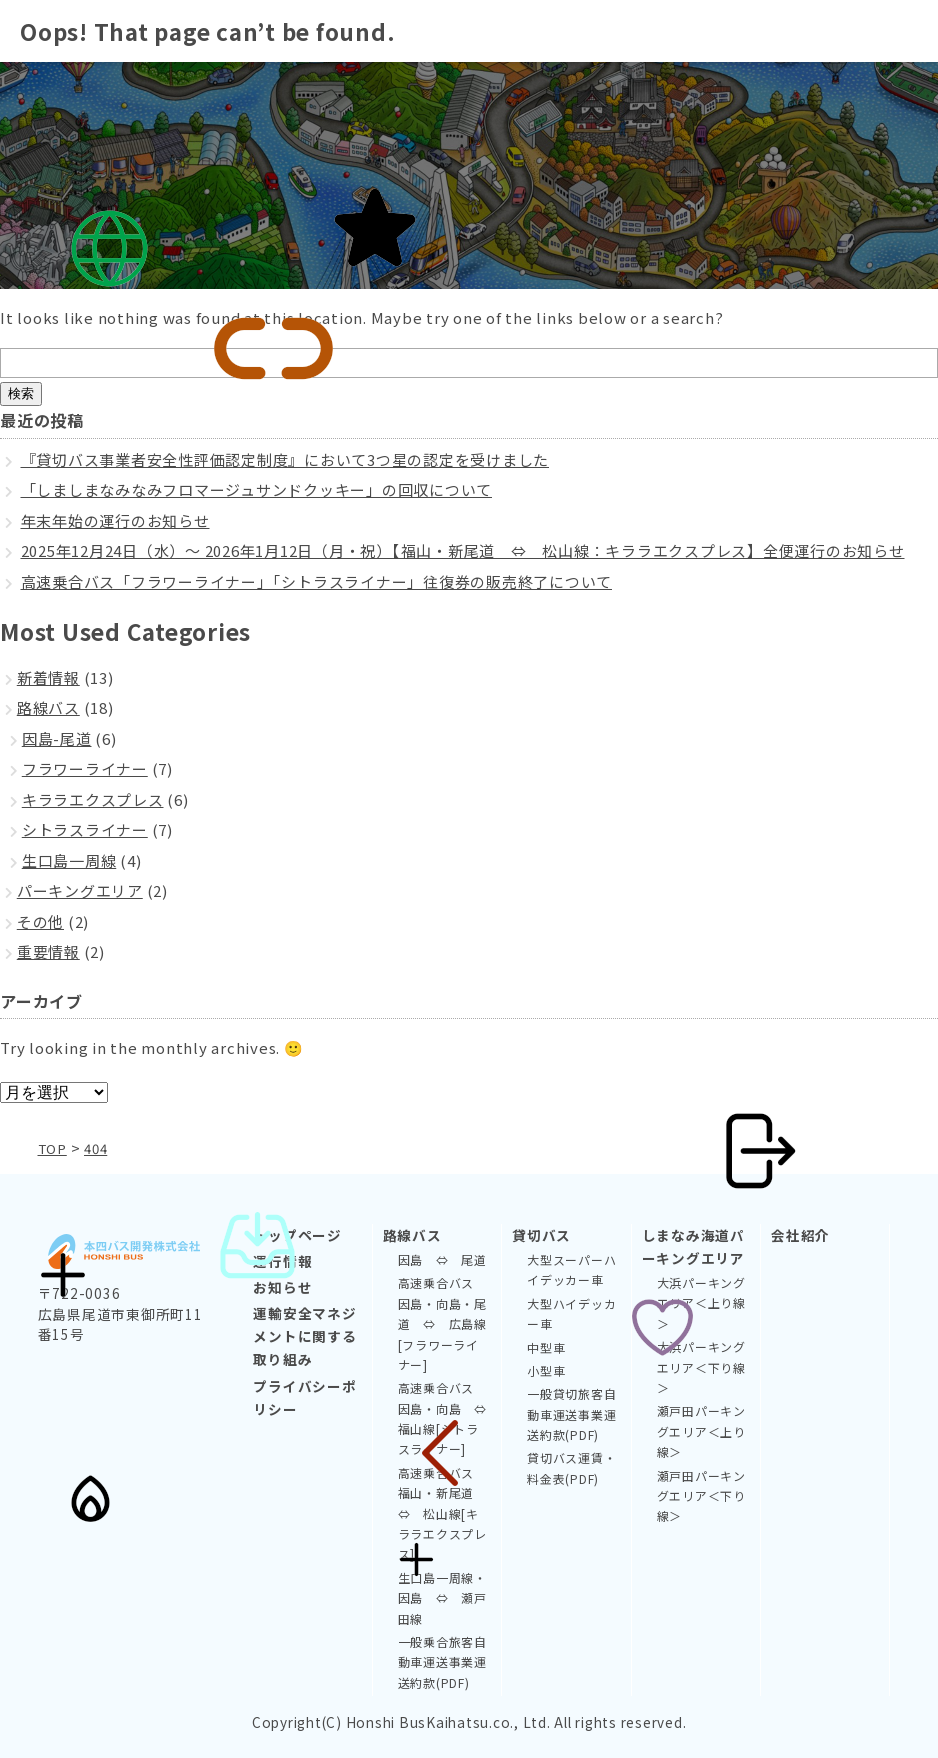 This screenshot has width=938, height=1758. What do you see at coordinates (273, 348) in the screenshot?
I see `remove or break a link connection` at bounding box center [273, 348].